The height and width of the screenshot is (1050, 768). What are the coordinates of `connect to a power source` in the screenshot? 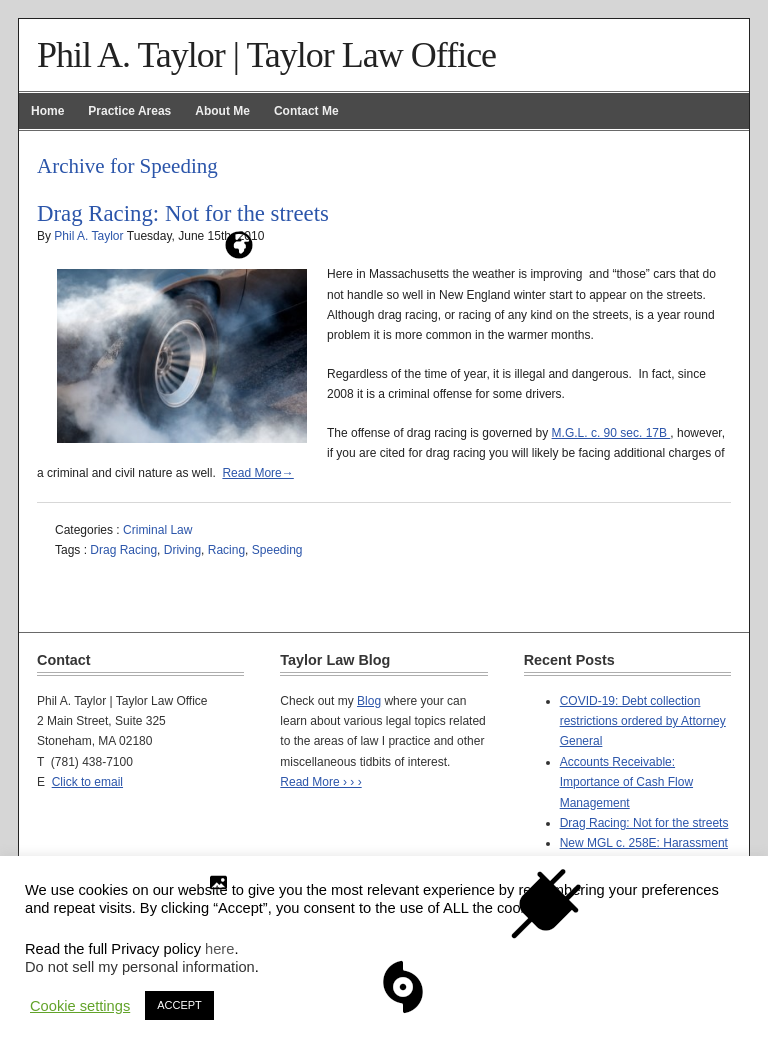 It's located at (545, 905).